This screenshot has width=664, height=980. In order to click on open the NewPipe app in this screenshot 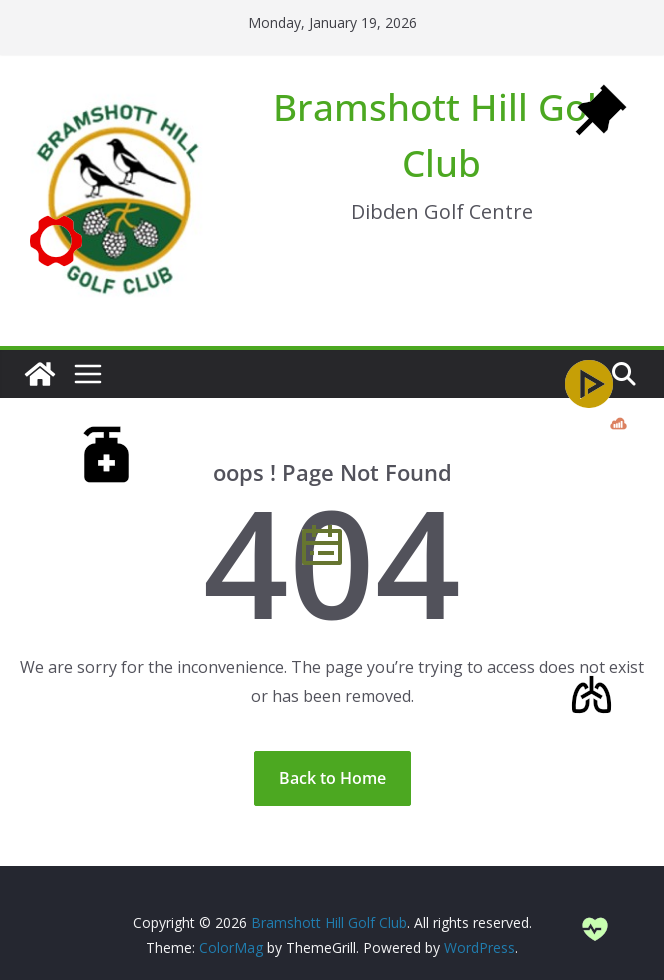, I will do `click(589, 384)`.